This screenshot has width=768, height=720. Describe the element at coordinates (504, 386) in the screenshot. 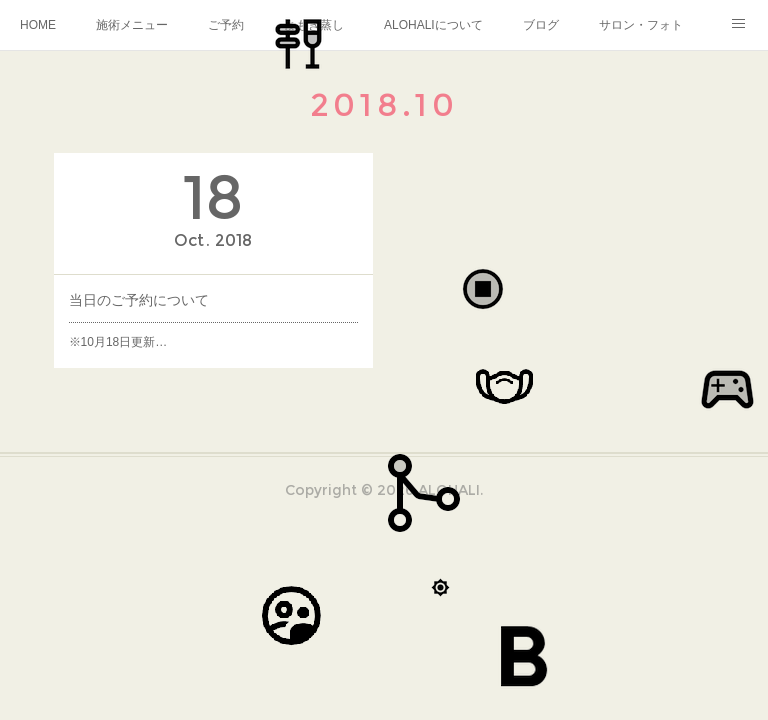

I see `indicates face mask required` at that location.